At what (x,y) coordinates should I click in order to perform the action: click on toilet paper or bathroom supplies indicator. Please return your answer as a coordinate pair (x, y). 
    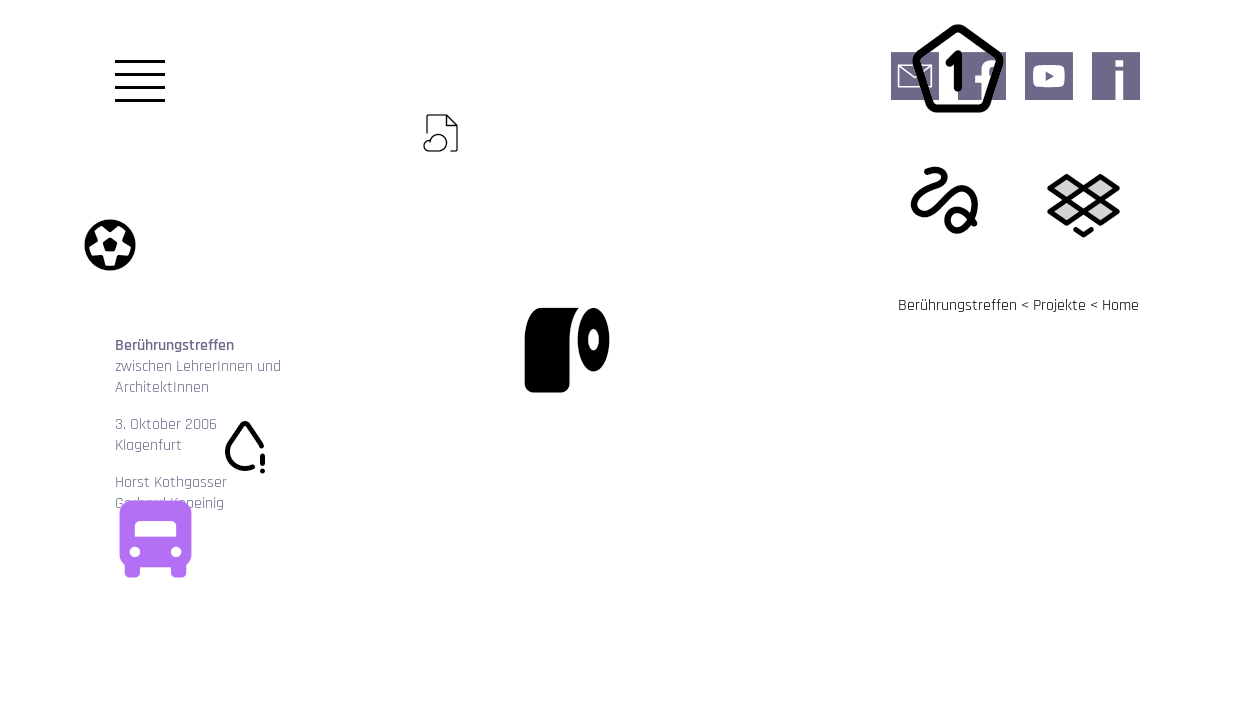
    Looking at the image, I should click on (567, 345).